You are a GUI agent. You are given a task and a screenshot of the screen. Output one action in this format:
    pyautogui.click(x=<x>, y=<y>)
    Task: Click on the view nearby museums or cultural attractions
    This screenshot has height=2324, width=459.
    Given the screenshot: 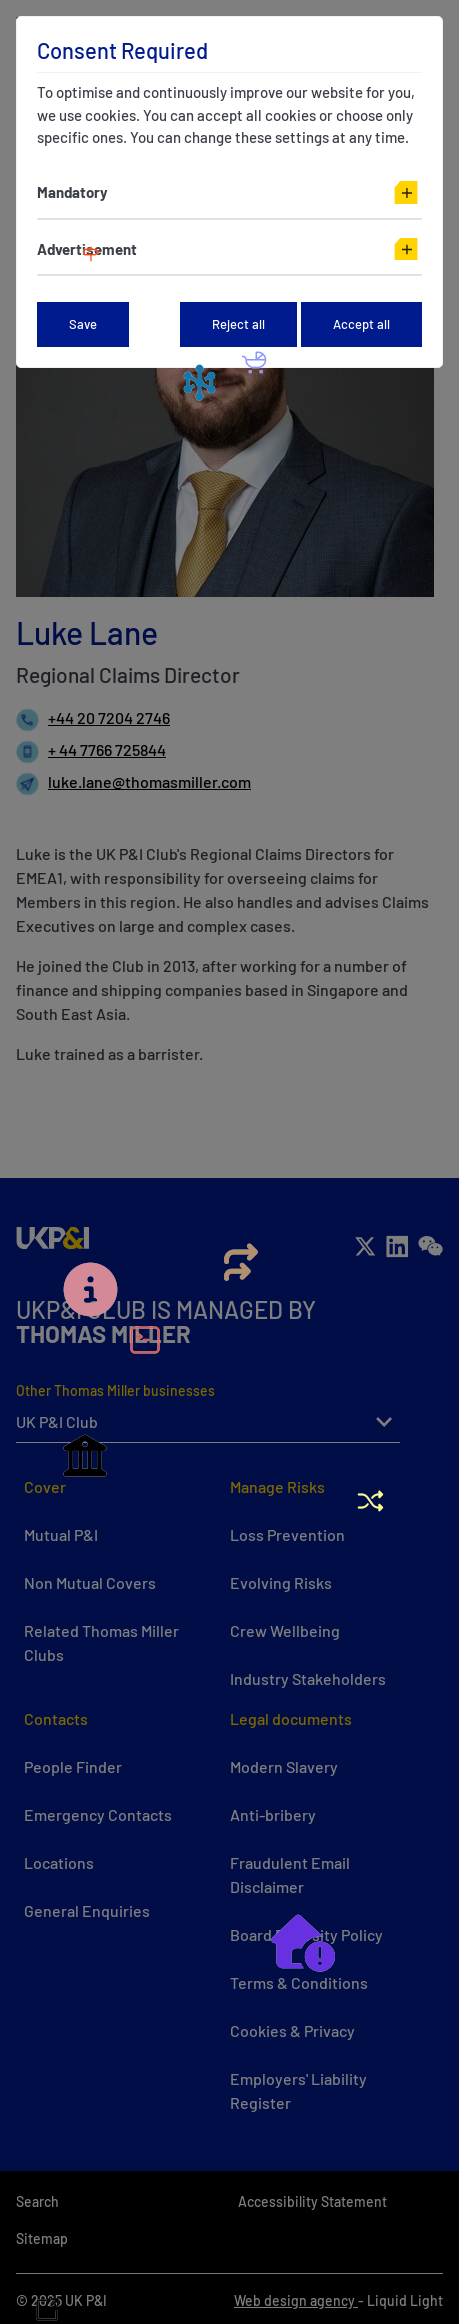 What is the action you would take?
    pyautogui.click(x=85, y=1455)
    